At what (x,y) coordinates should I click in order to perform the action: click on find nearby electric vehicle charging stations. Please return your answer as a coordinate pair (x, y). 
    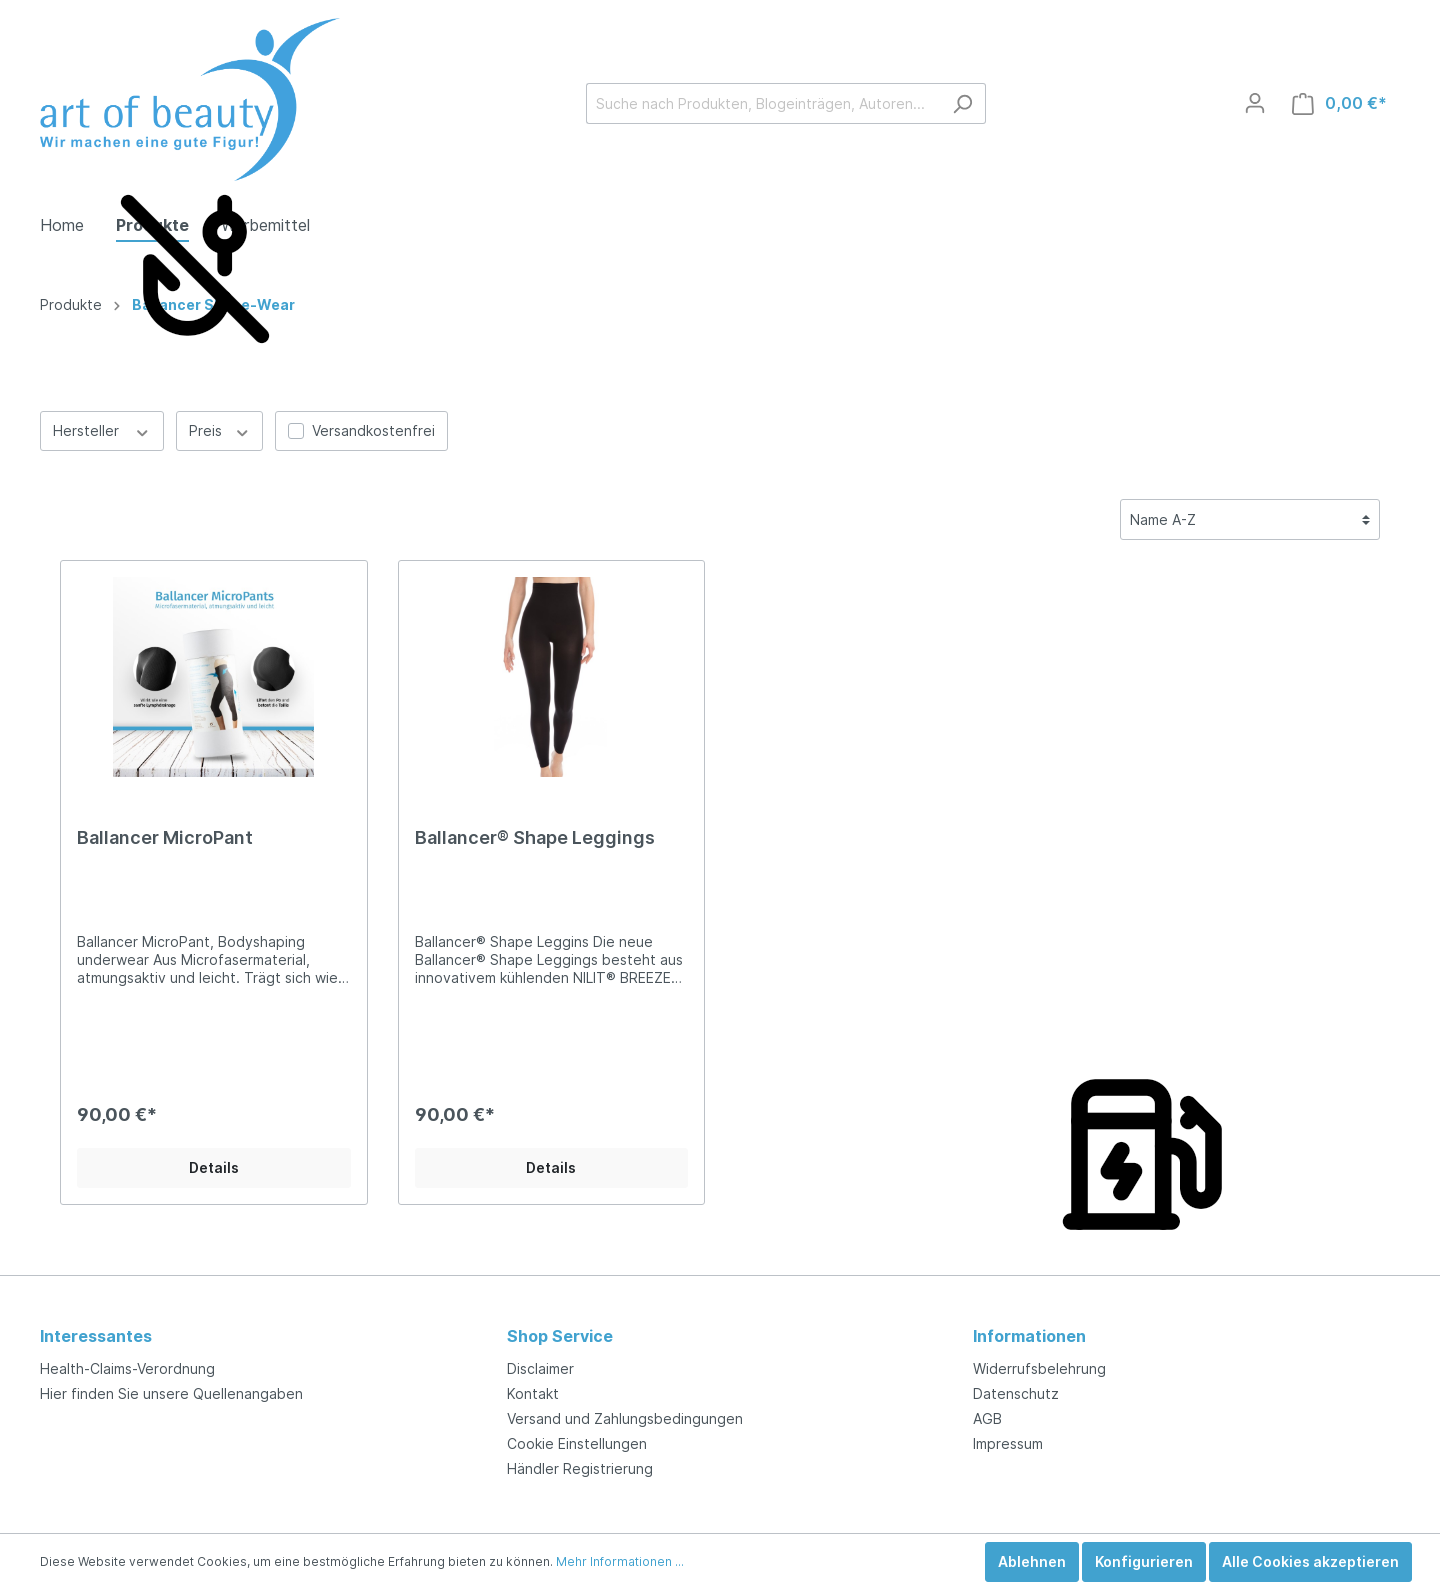
    Looking at the image, I should click on (1146, 1154).